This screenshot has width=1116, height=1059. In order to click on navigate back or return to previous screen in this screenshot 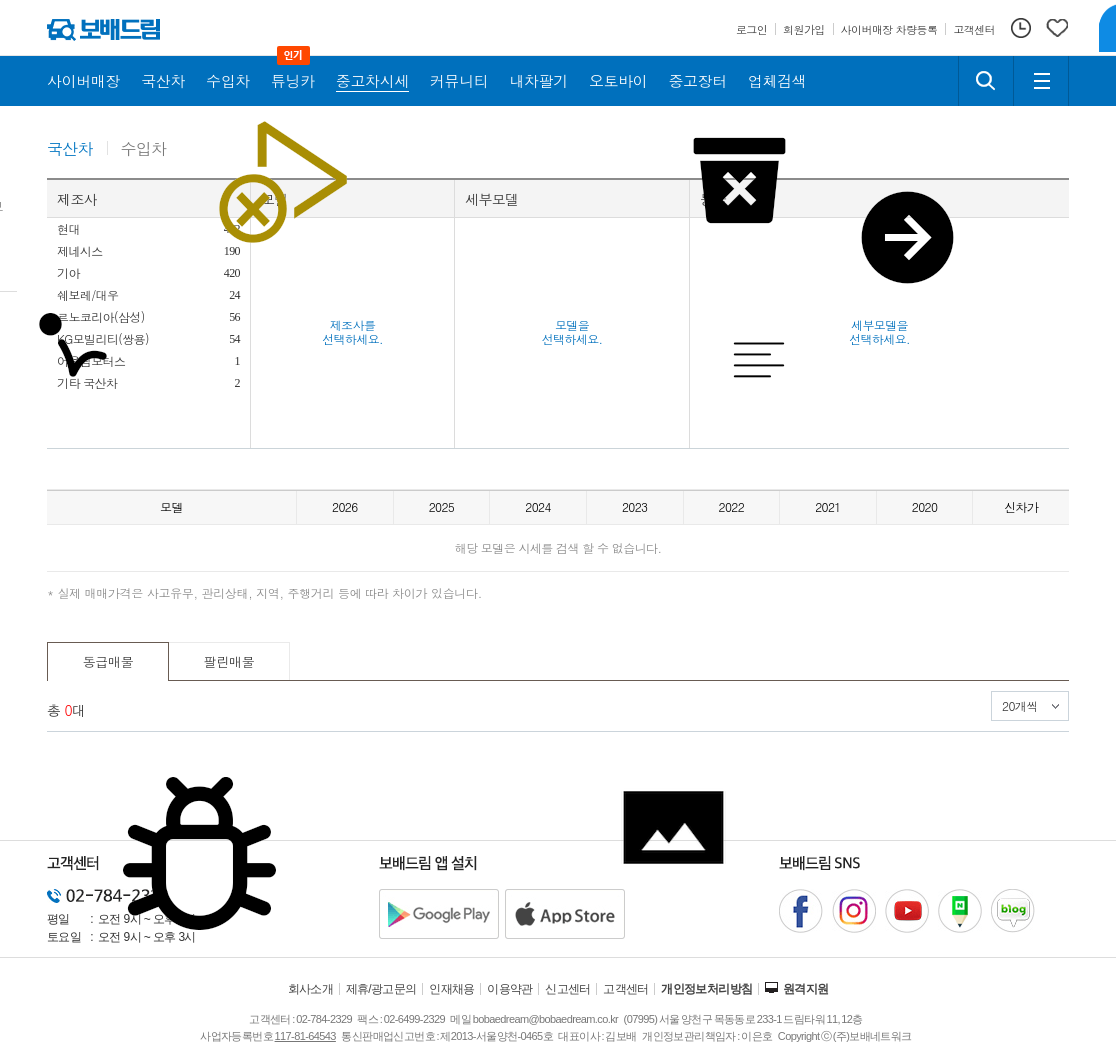, I will do `click(73, 343)`.